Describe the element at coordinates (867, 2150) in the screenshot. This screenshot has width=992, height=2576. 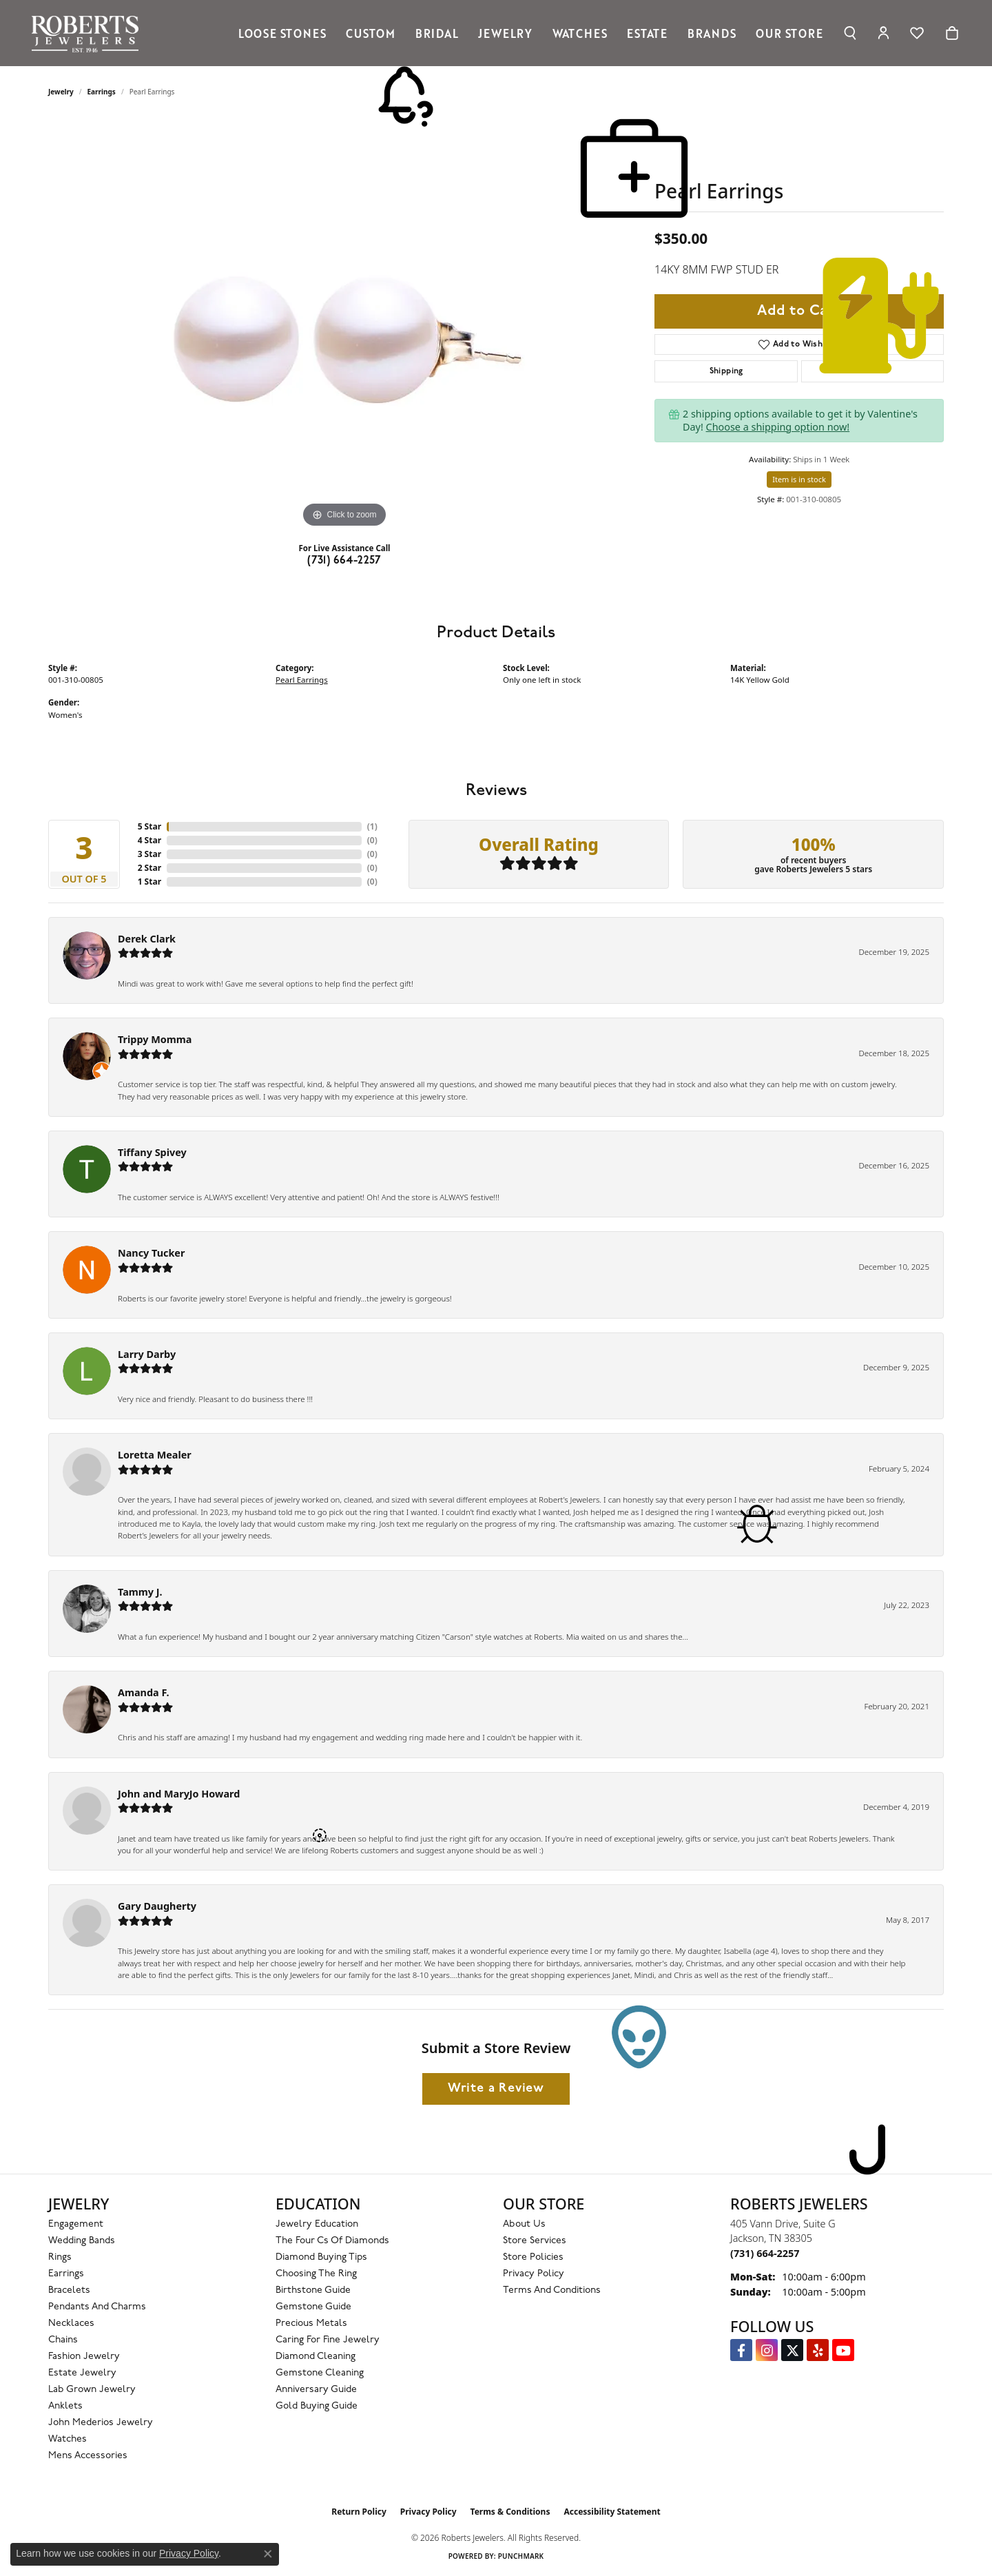
I see `the letter J text element or keyboard shortcut indicator` at that location.